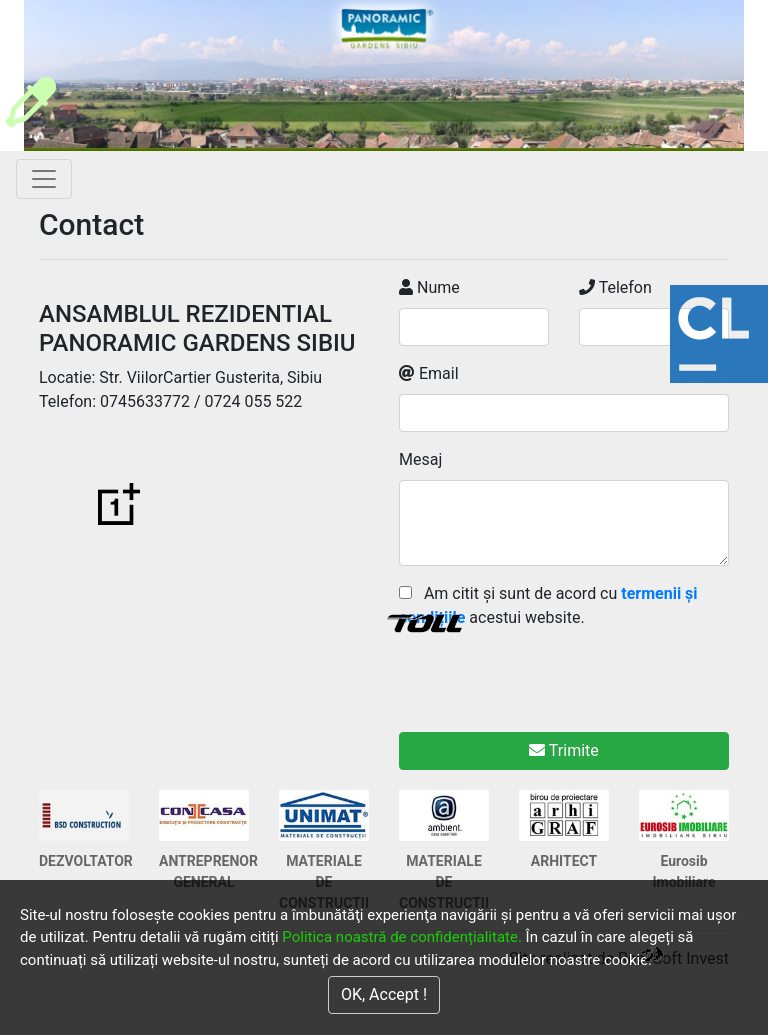  What do you see at coordinates (652, 953) in the screenshot?
I see `redragon brand logo` at bounding box center [652, 953].